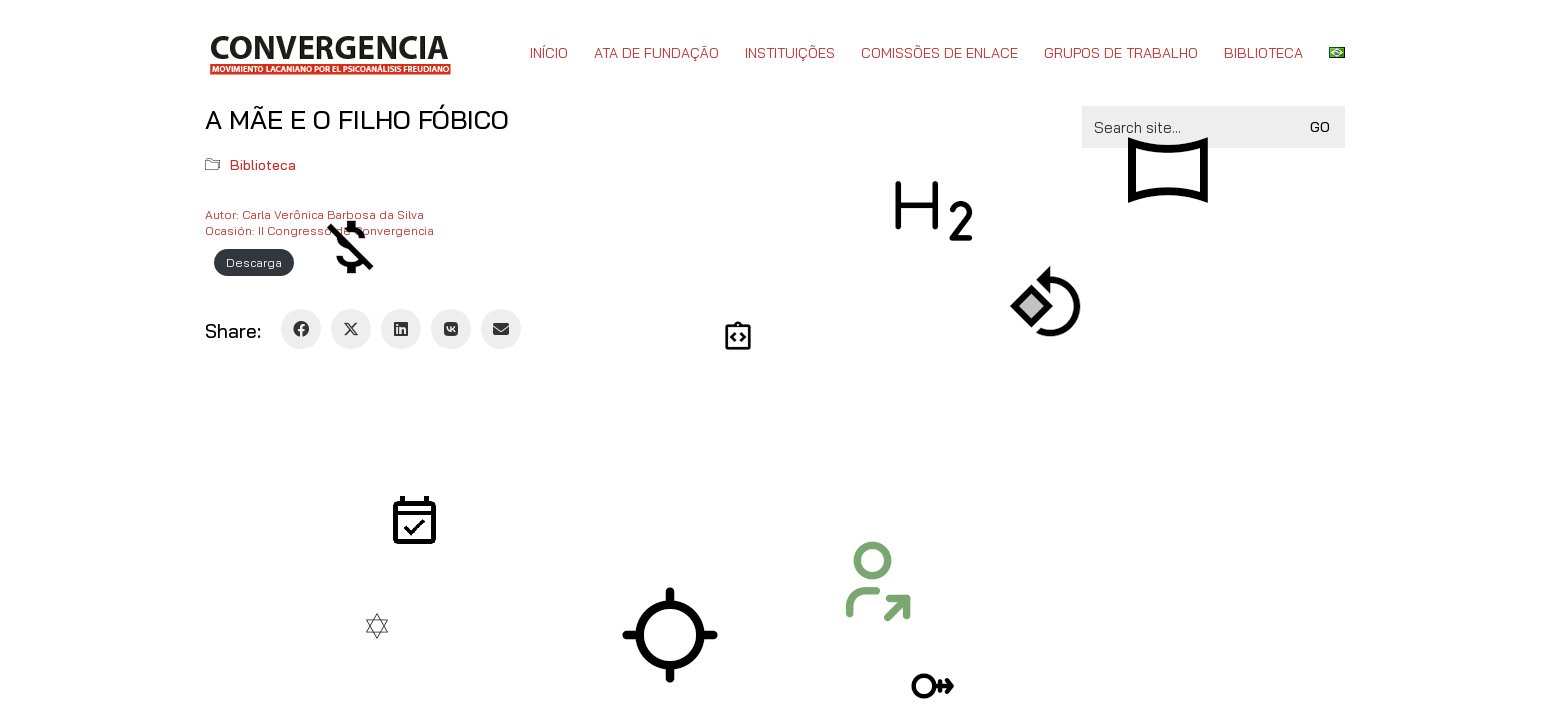 The width and height of the screenshot is (1549, 720). Describe the element at coordinates (377, 626) in the screenshot. I see `indicates Jewish religious content or services` at that location.